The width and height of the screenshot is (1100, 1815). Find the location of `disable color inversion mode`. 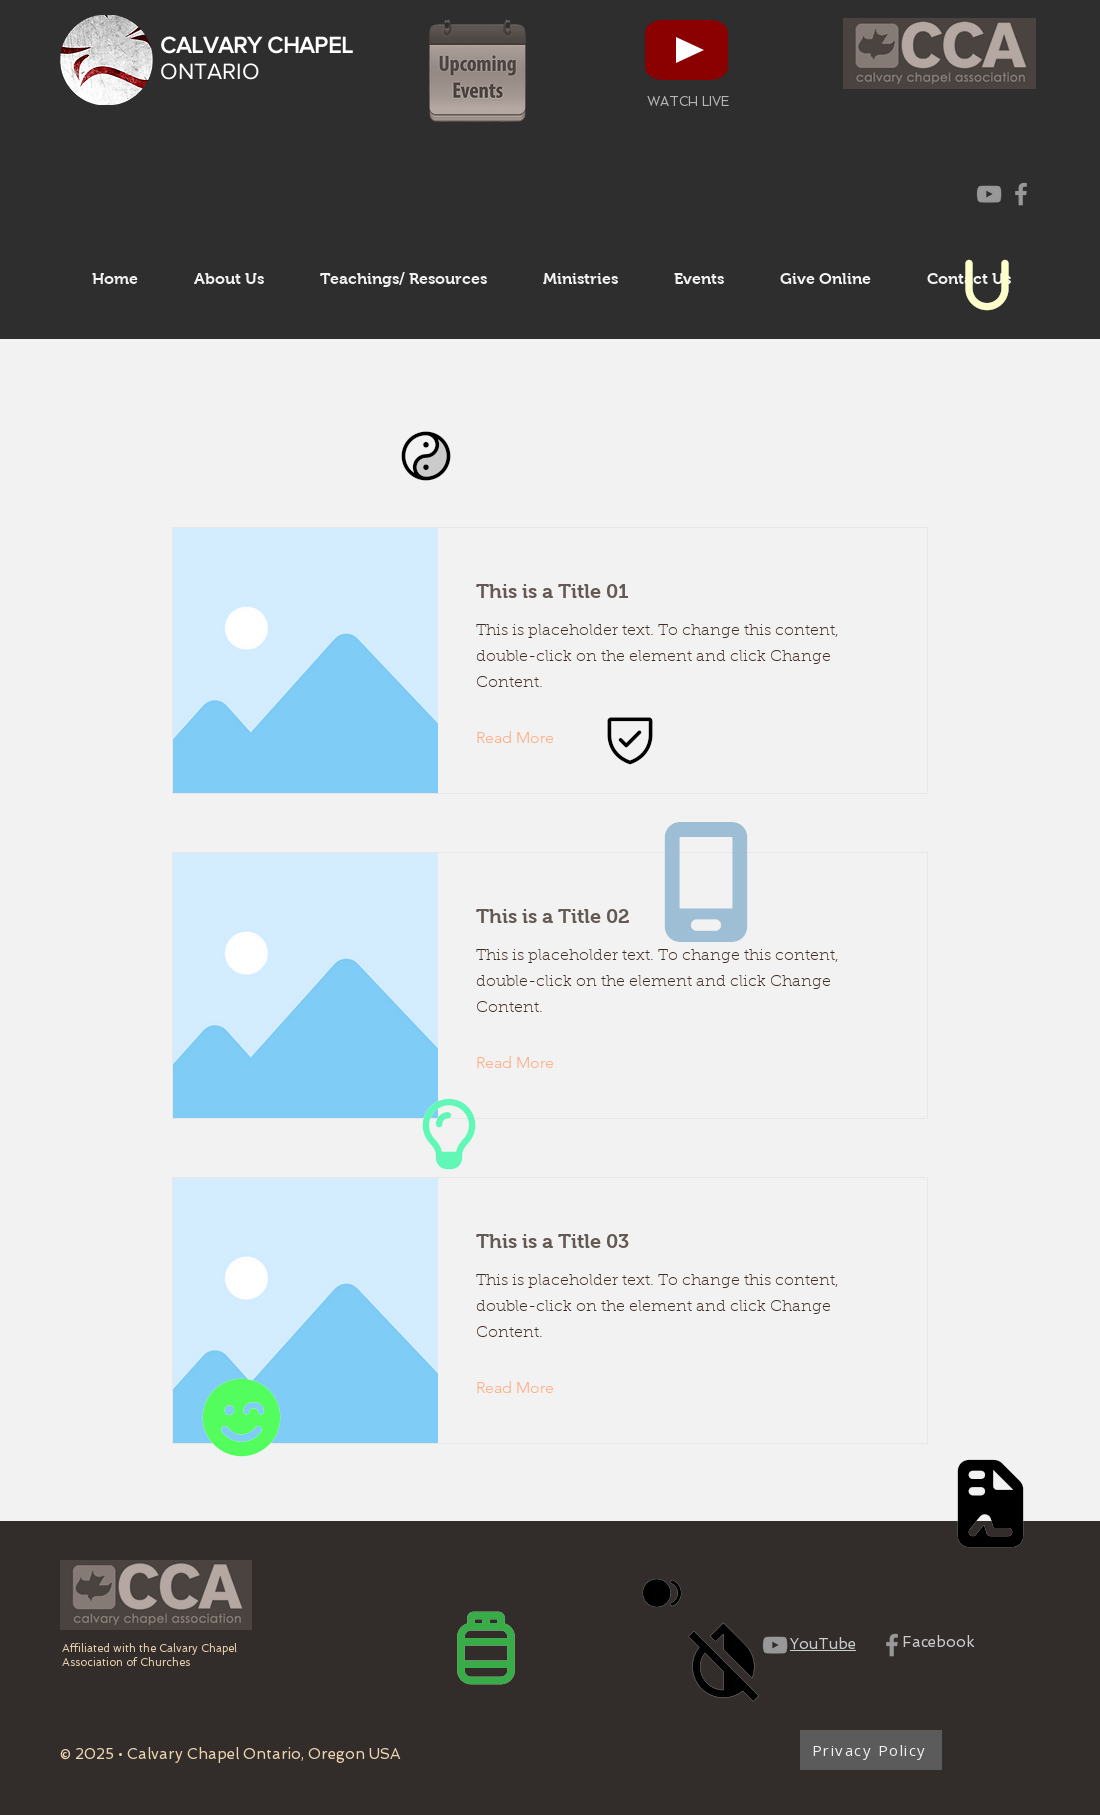

disable color inversion mode is located at coordinates (723, 1660).